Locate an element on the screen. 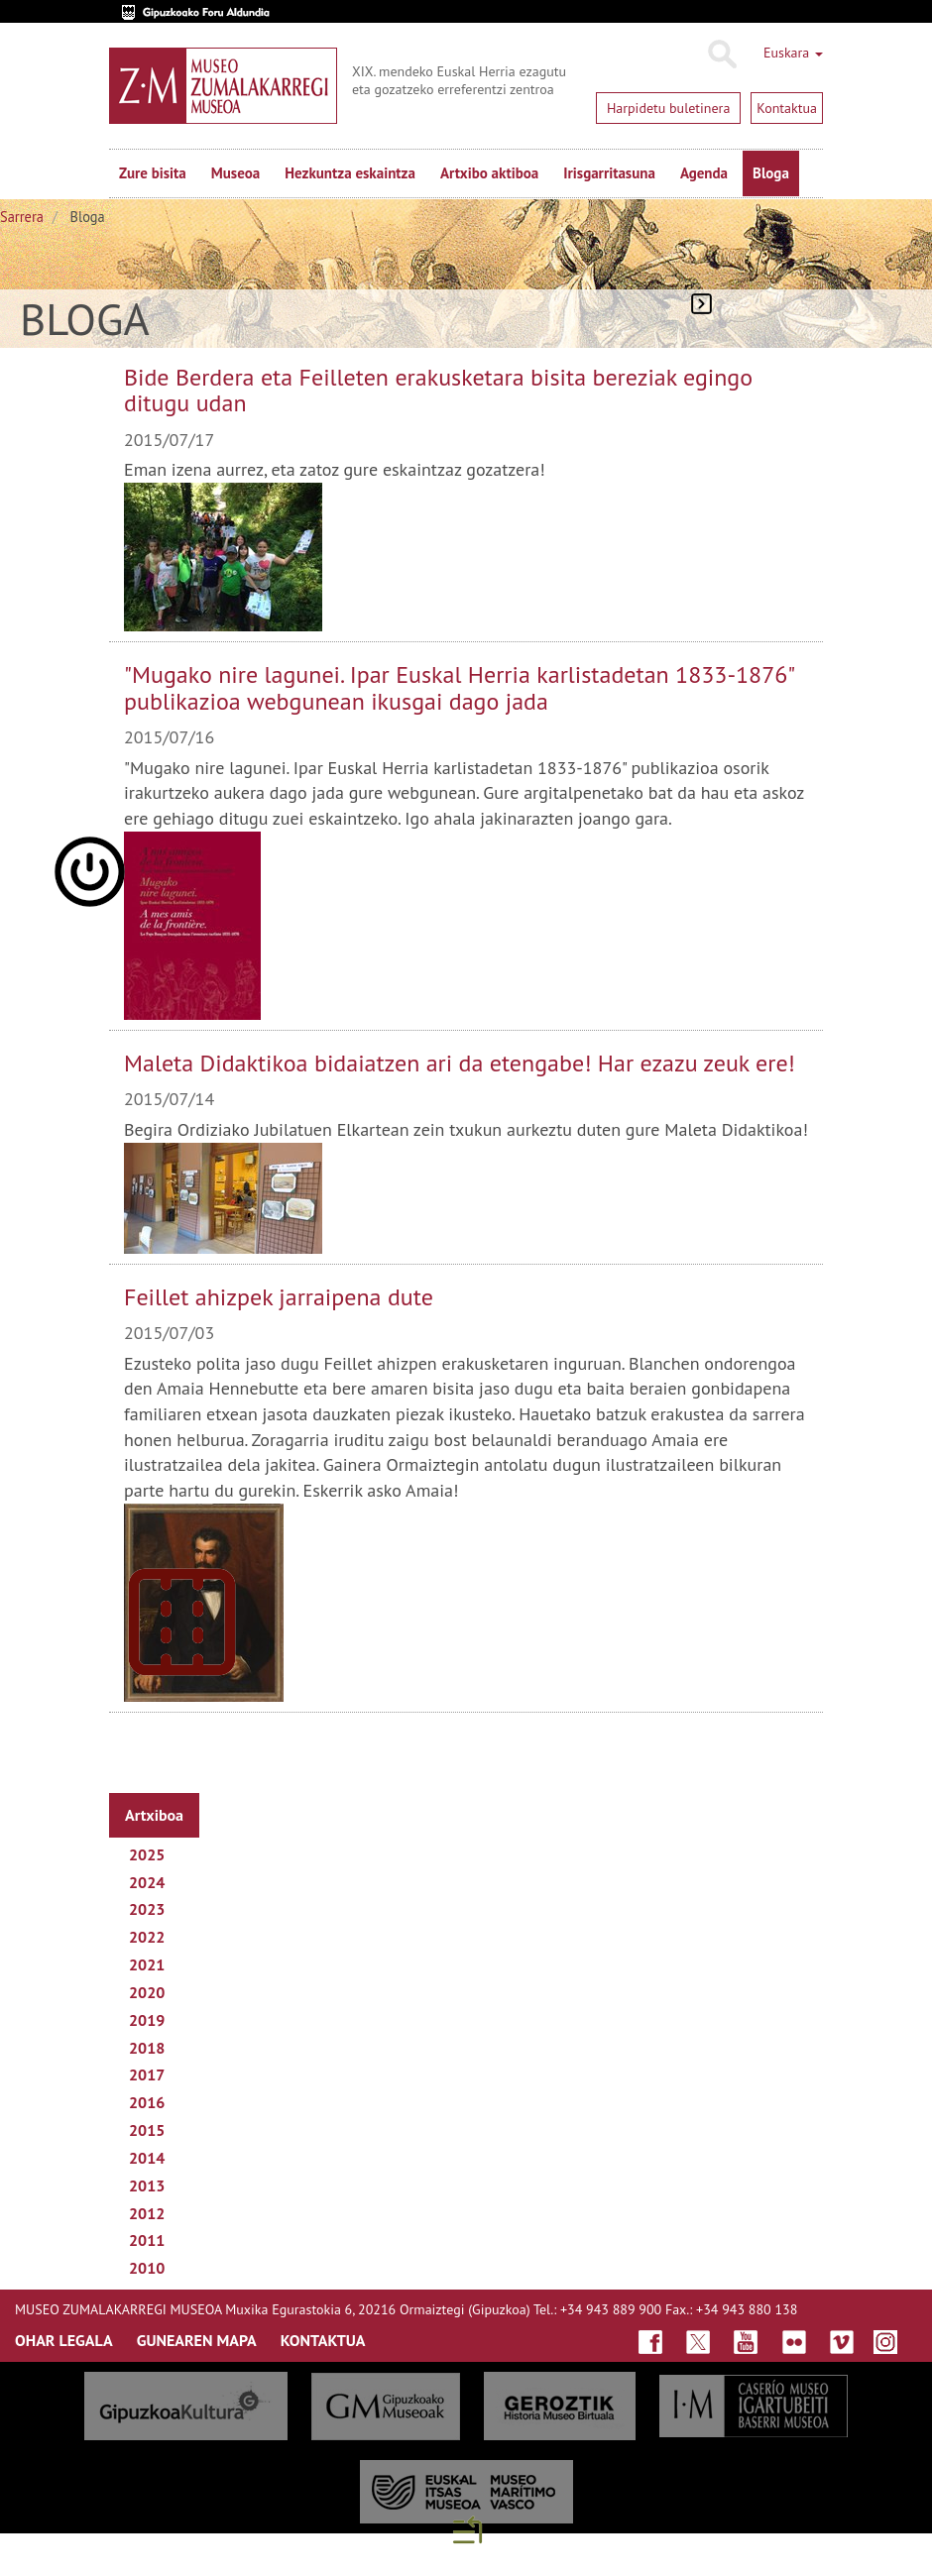 The width and height of the screenshot is (932, 2576). toggle split panel view is located at coordinates (181, 1622).